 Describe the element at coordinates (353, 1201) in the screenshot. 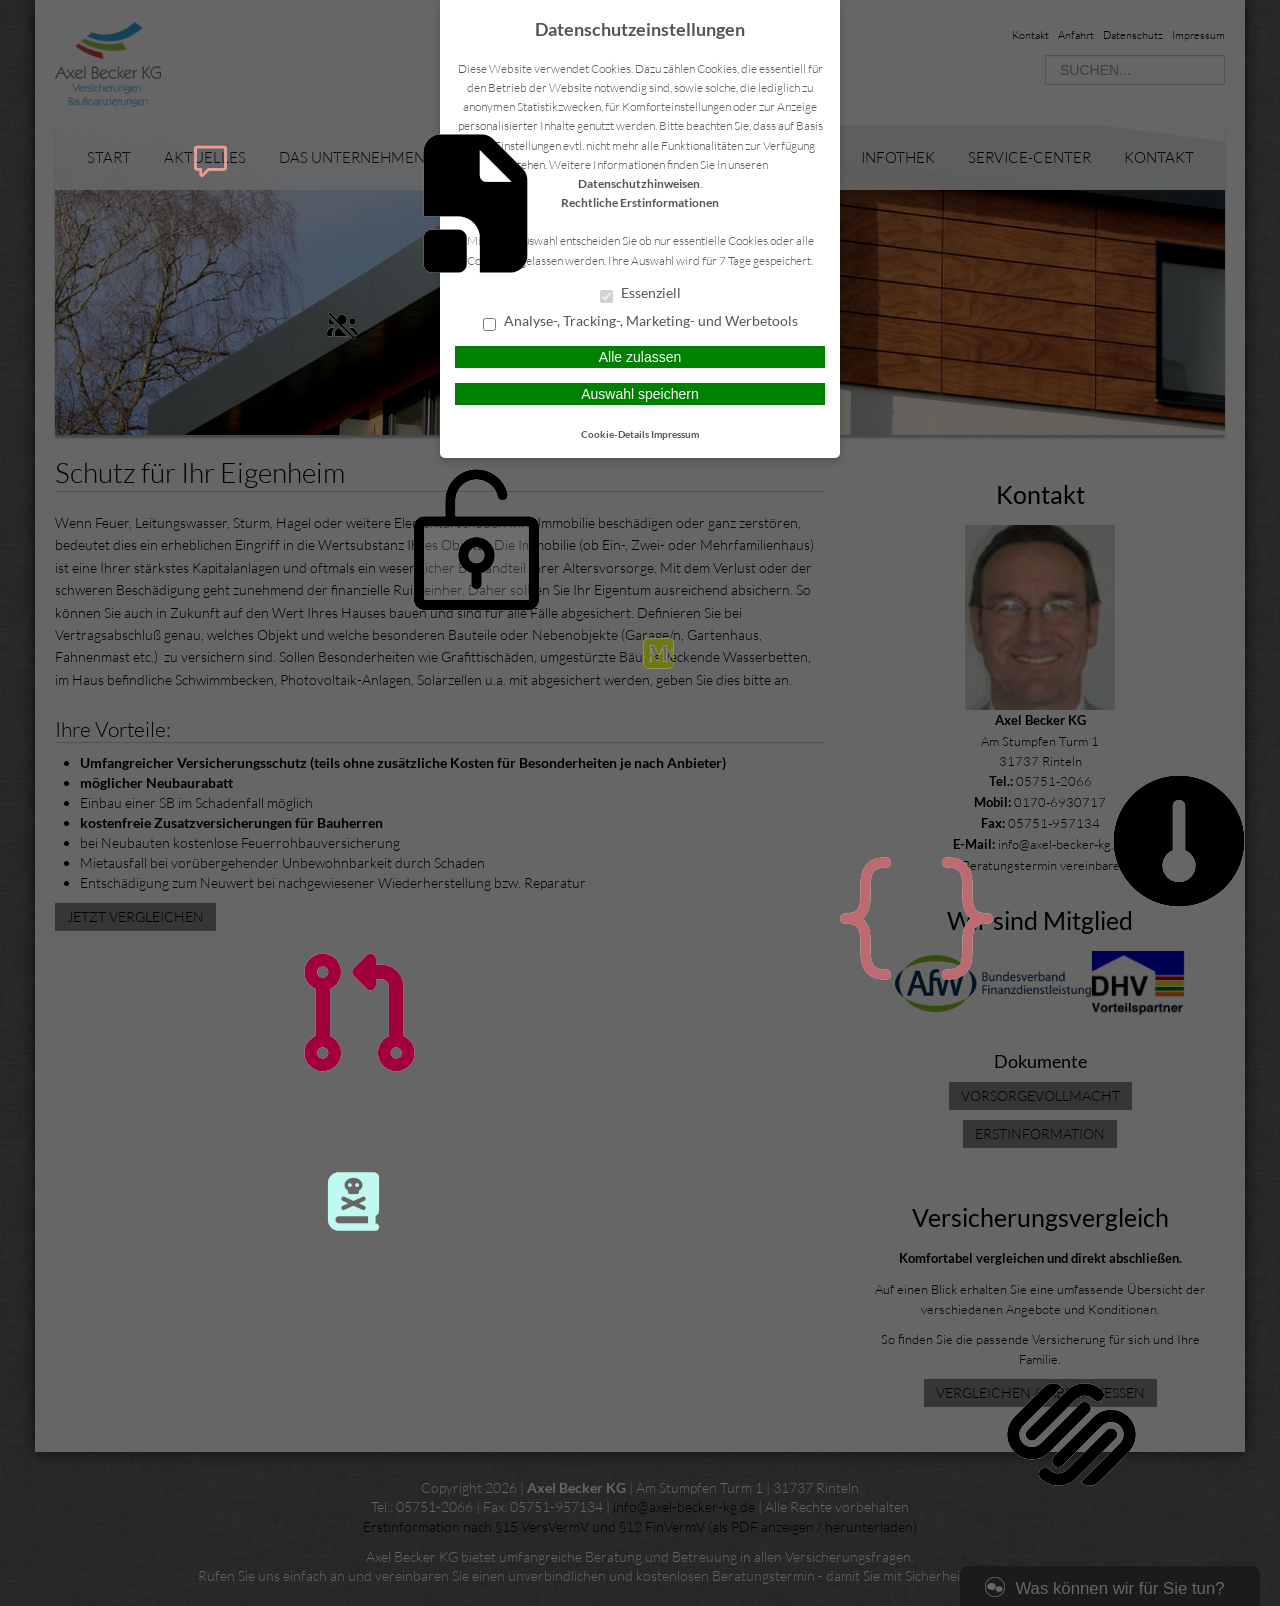

I see `access dark mode or spooky theme settings` at that location.